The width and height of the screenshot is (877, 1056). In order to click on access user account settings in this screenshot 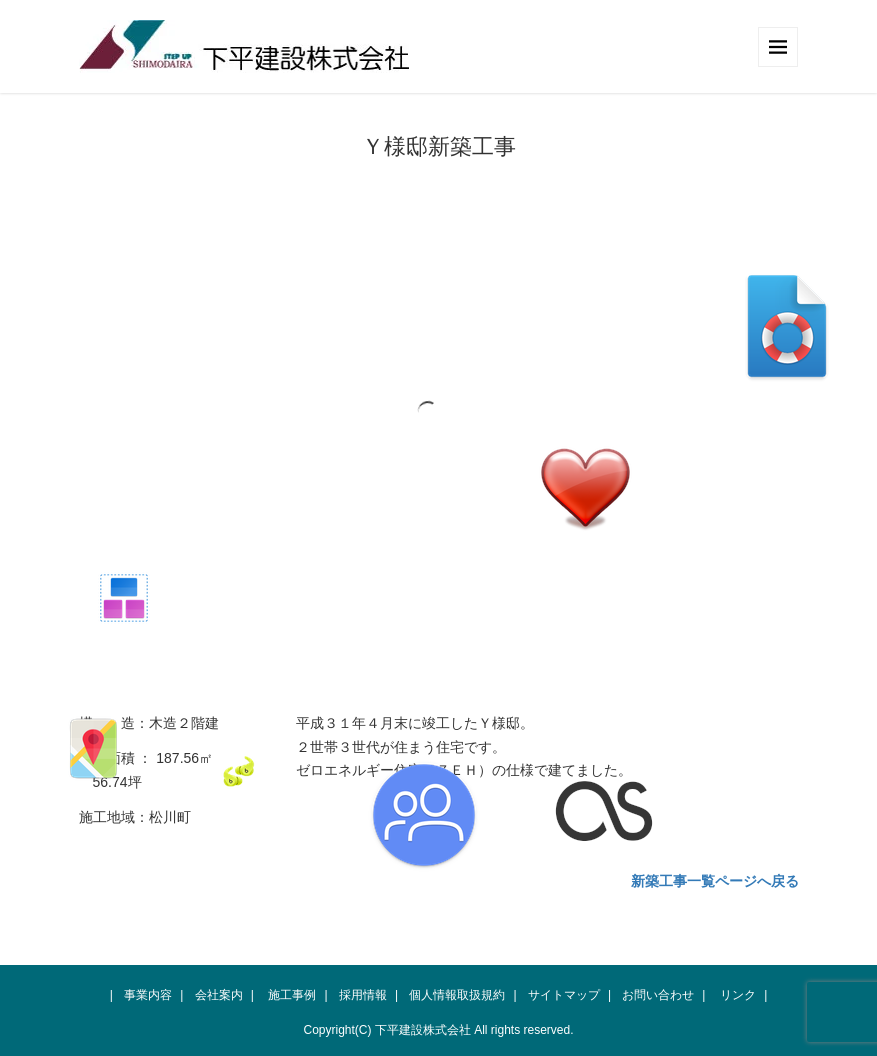, I will do `click(424, 815)`.